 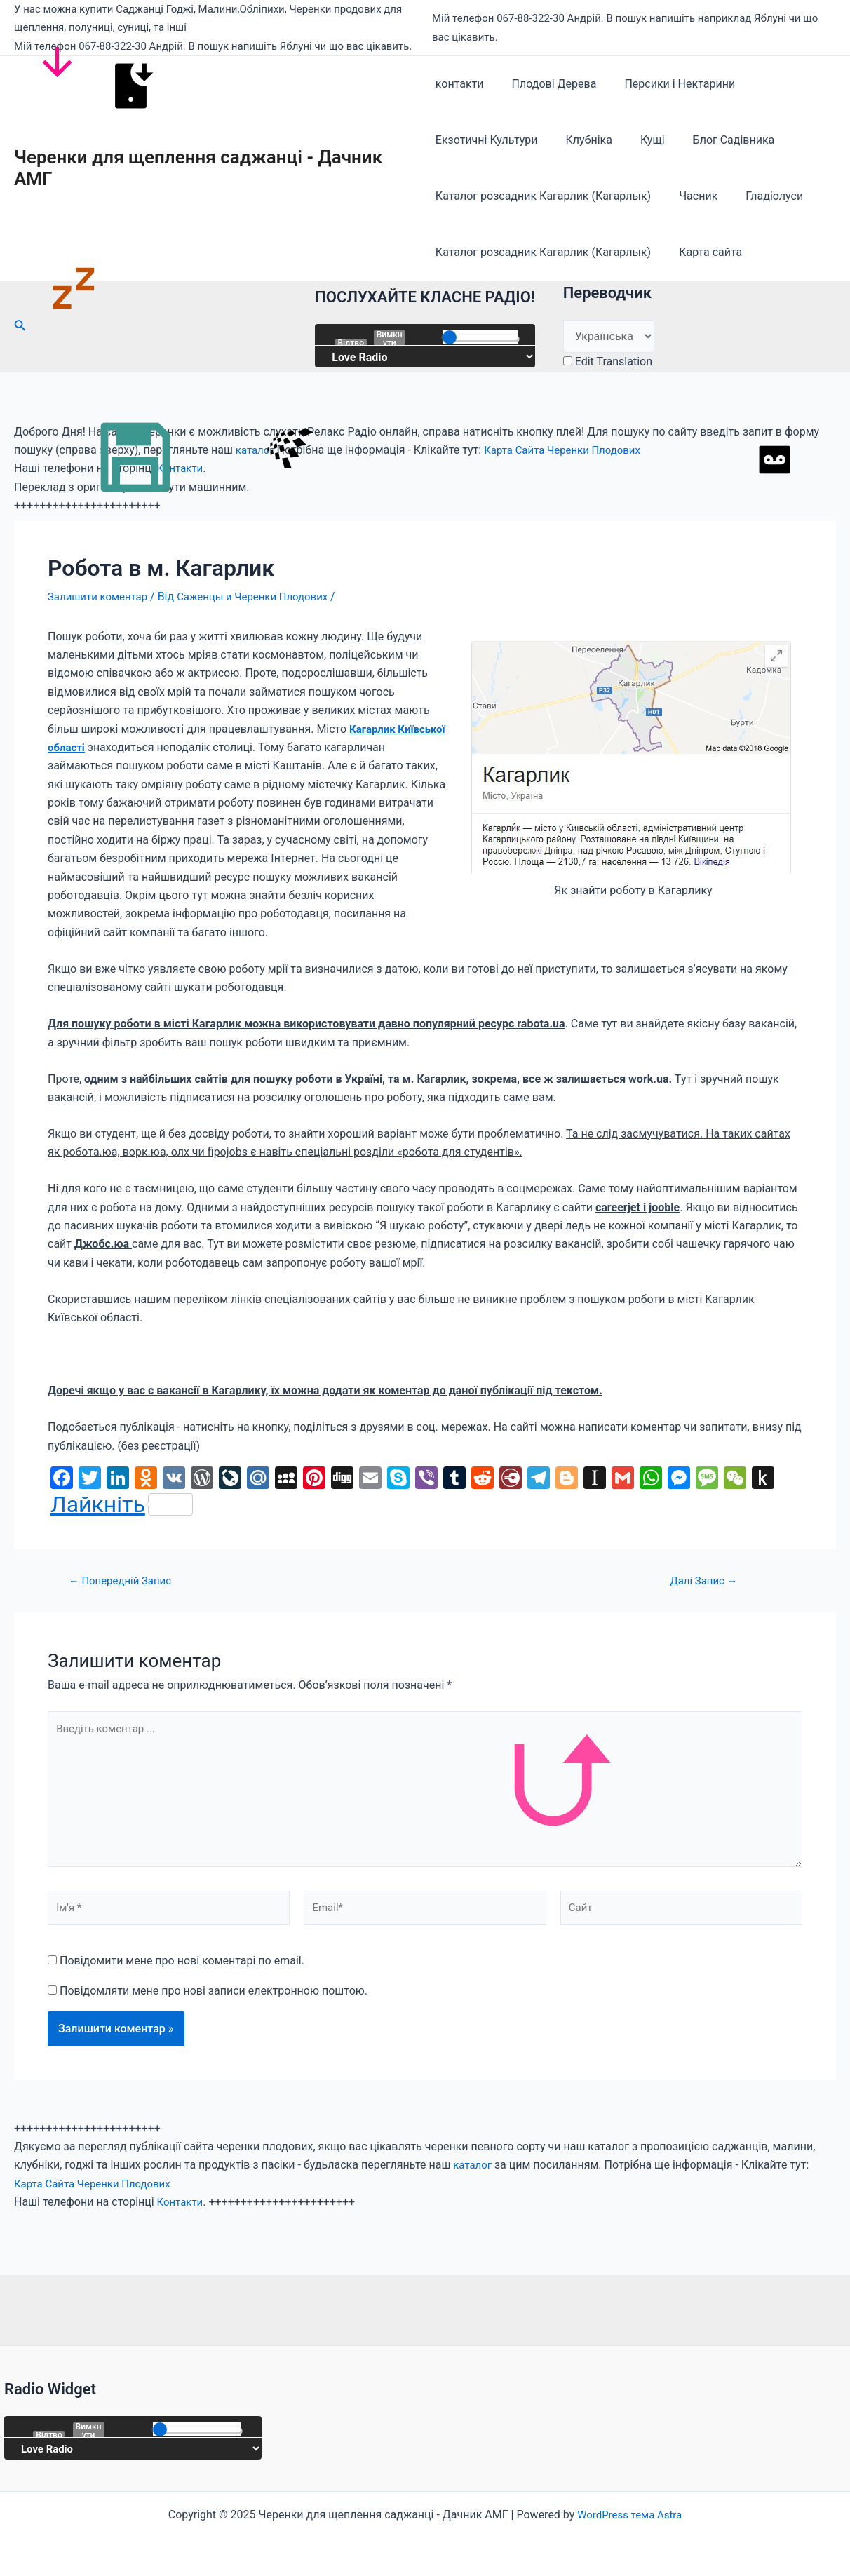 I want to click on redo or repeat the last action, so click(x=558, y=1782).